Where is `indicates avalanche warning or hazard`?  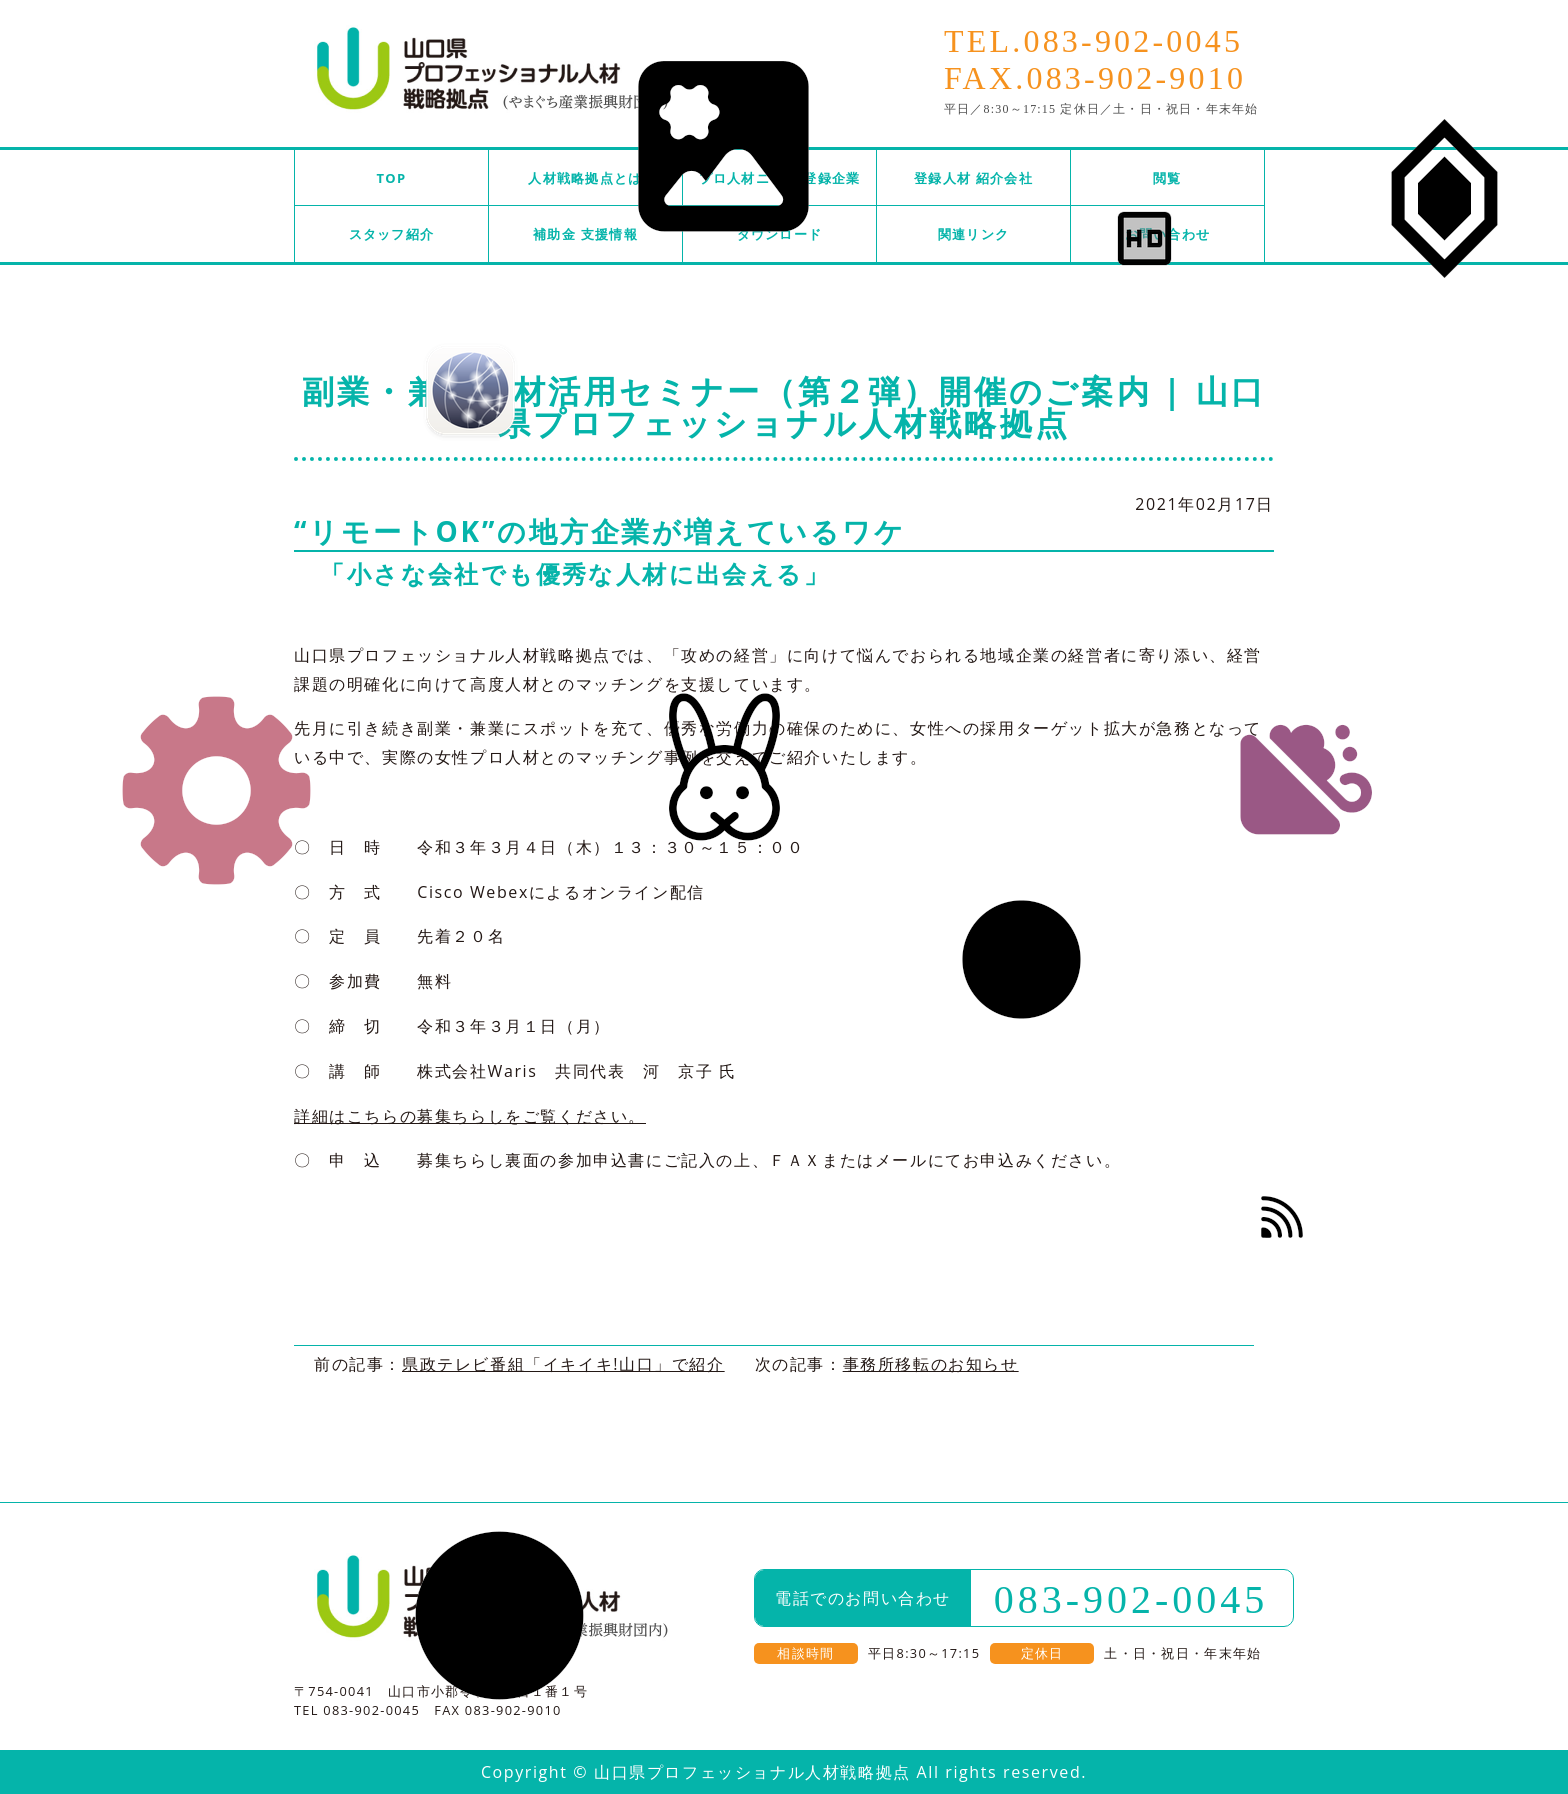 indicates avalanche warning or hazard is located at coordinates (1306, 776).